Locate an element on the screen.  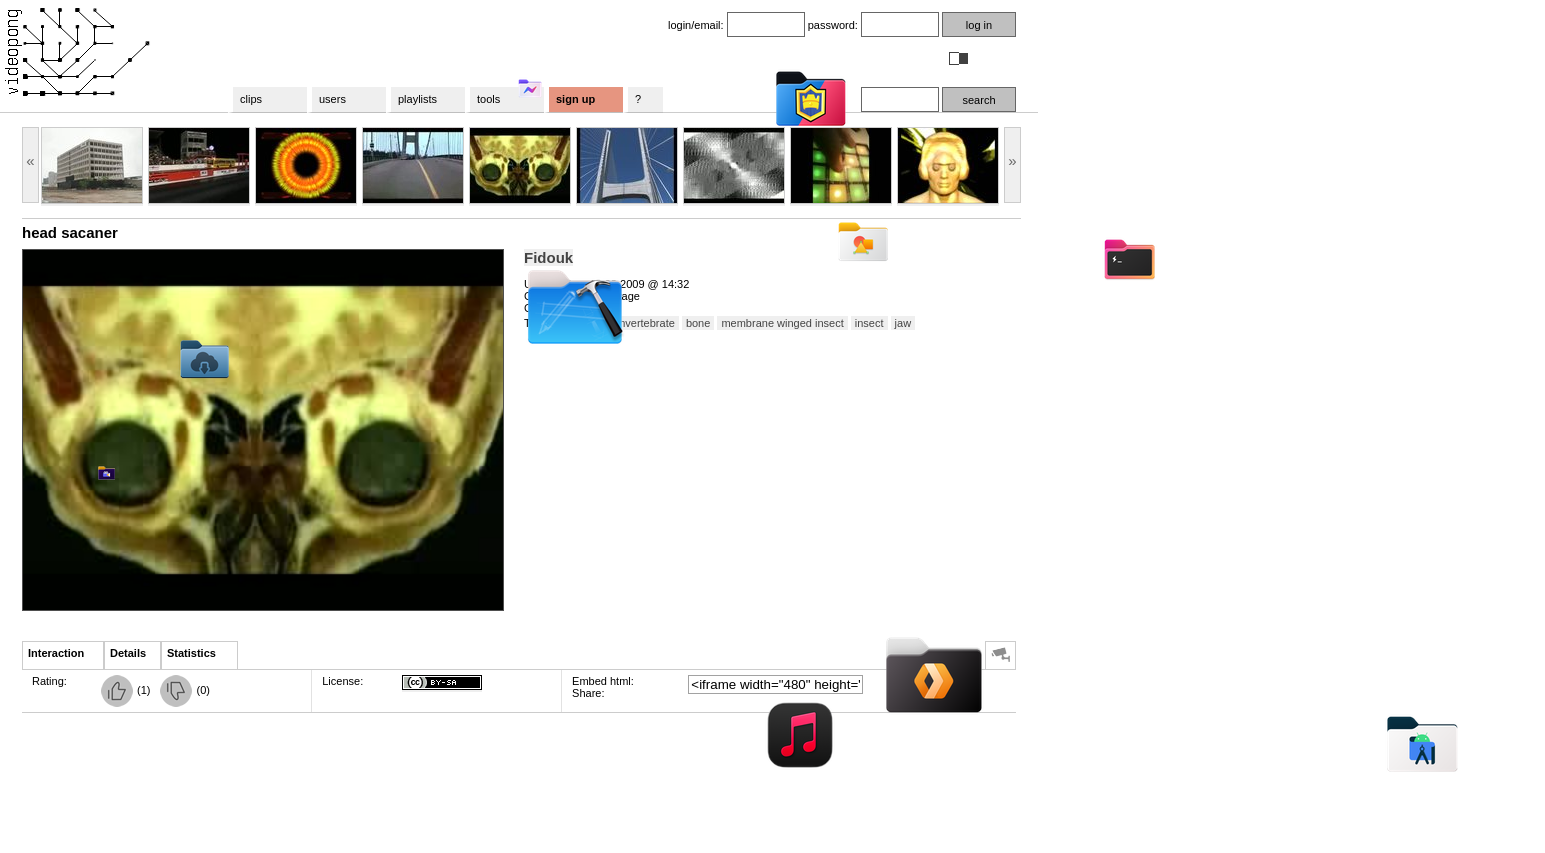
open cloudflare workers project folder is located at coordinates (933, 677).